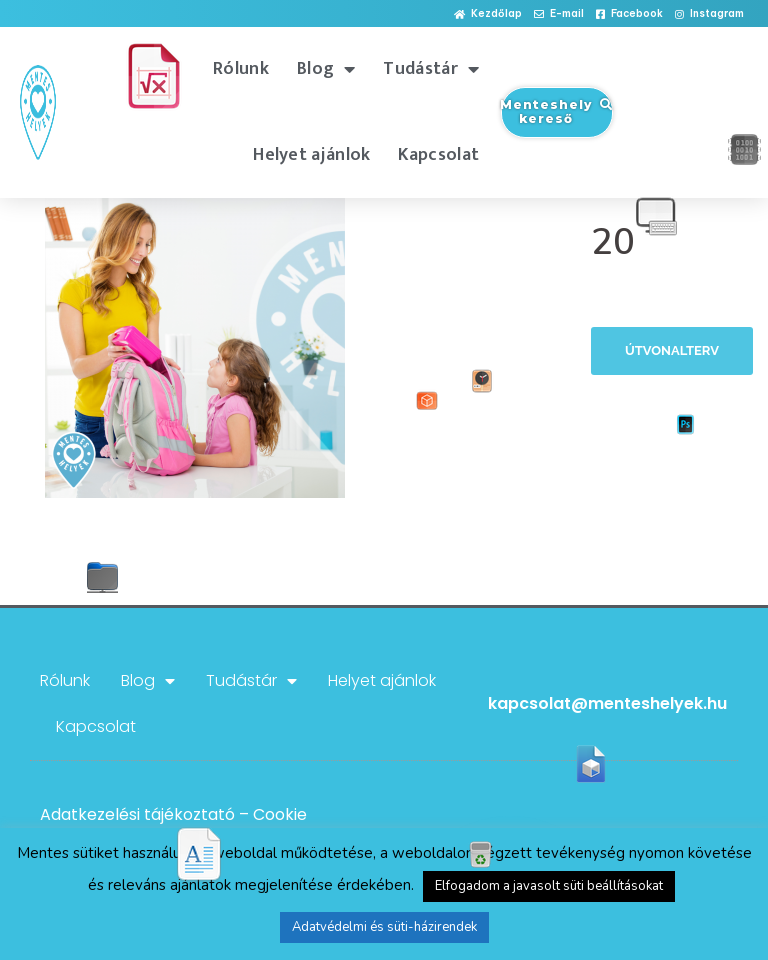  What do you see at coordinates (685, 424) in the screenshot?
I see `adobe photoshop file type indicator` at bounding box center [685, 424].